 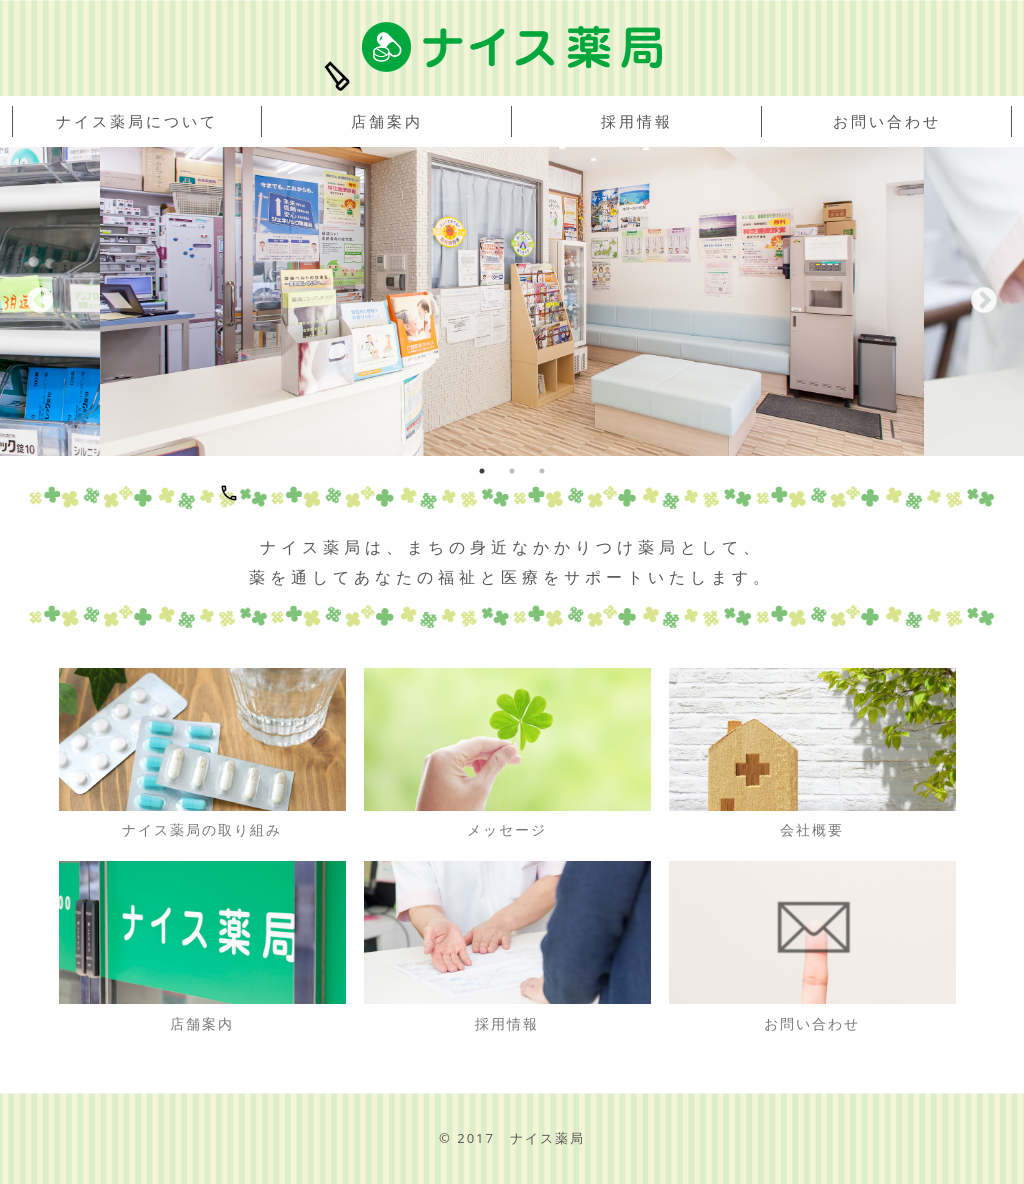 What do you see at coordinates (337, 76) in the screenshot?
I see `find carpentry or woodworking services` at bounding box center [337, 76].